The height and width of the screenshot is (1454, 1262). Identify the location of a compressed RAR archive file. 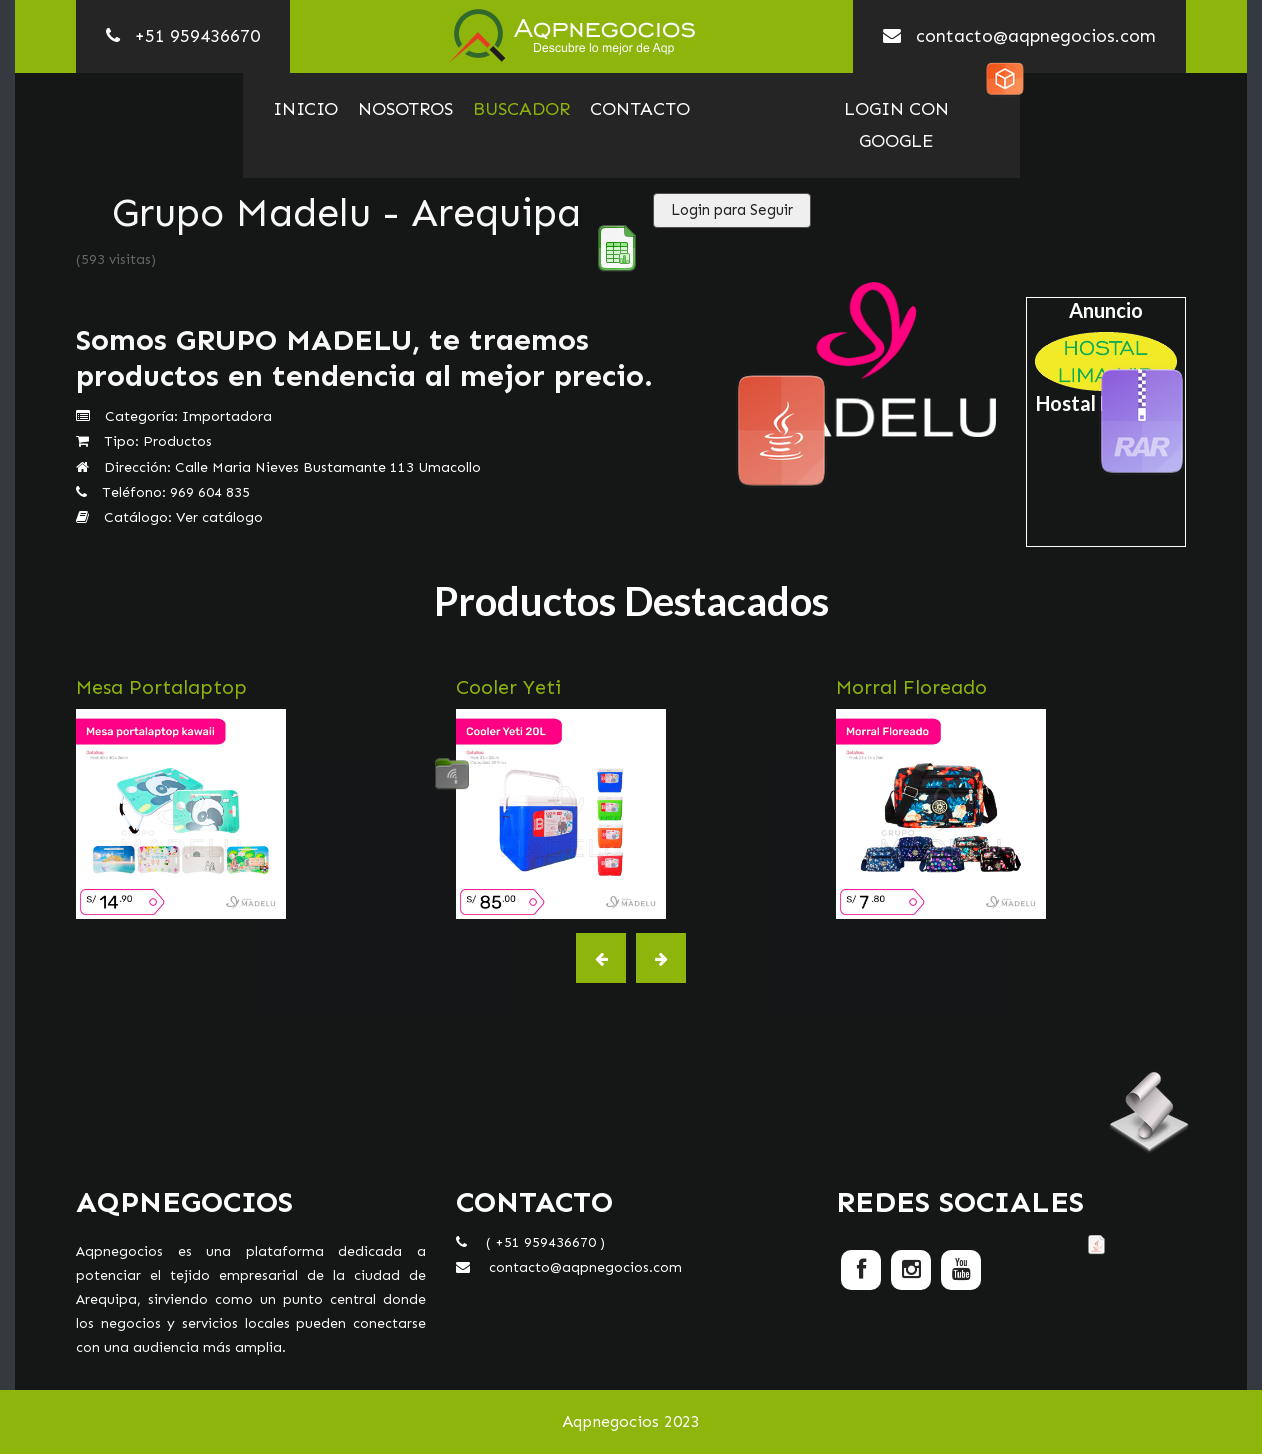
(1142, 421).